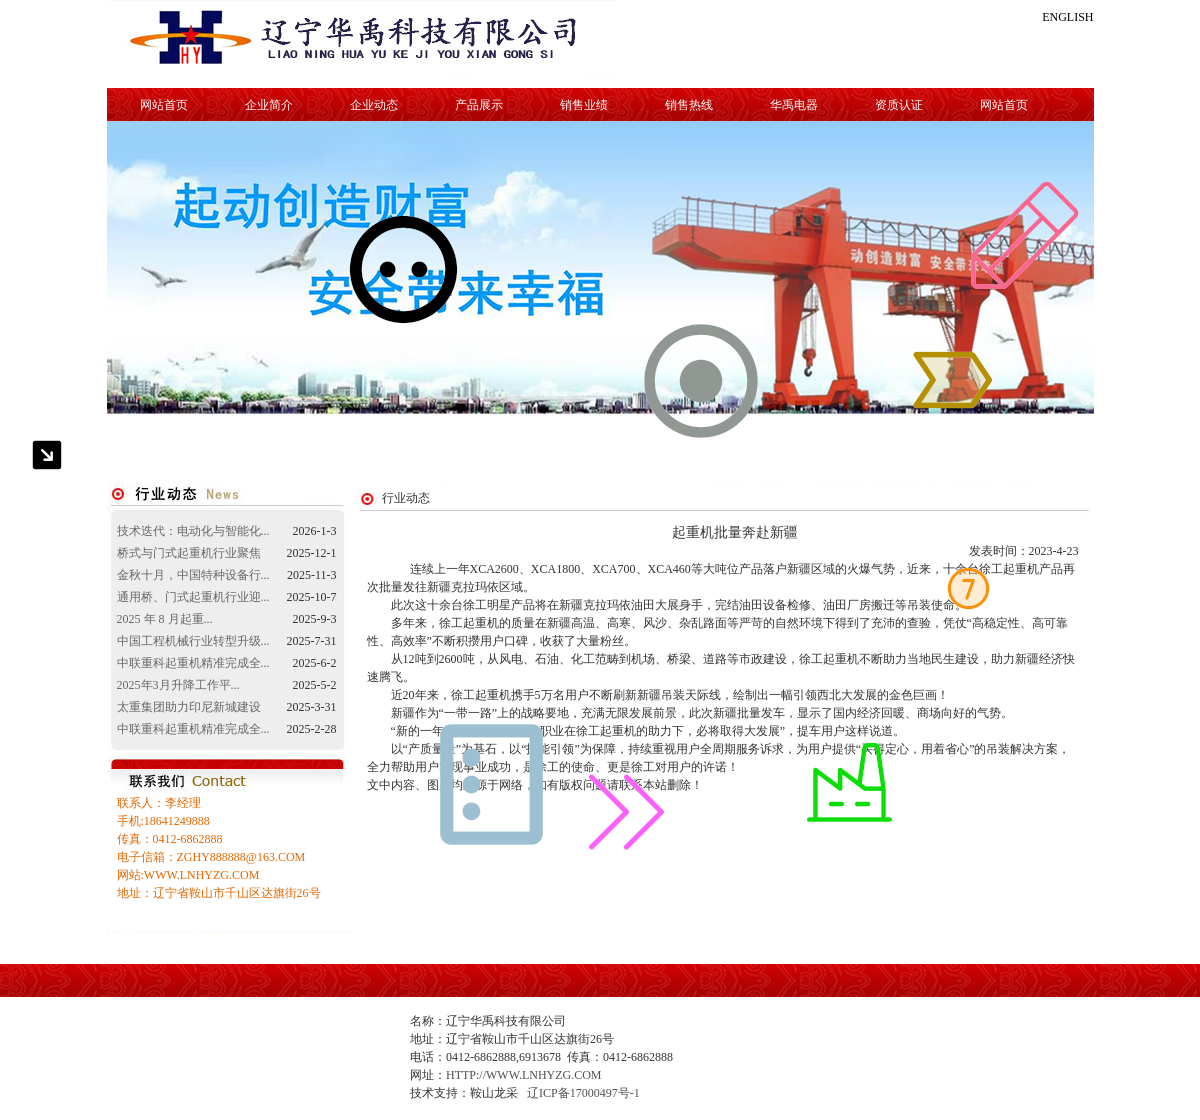 Image resolution: width=1200 pixels, height=1120 pixels. I want to click on open more options menu, so click(403, 269).